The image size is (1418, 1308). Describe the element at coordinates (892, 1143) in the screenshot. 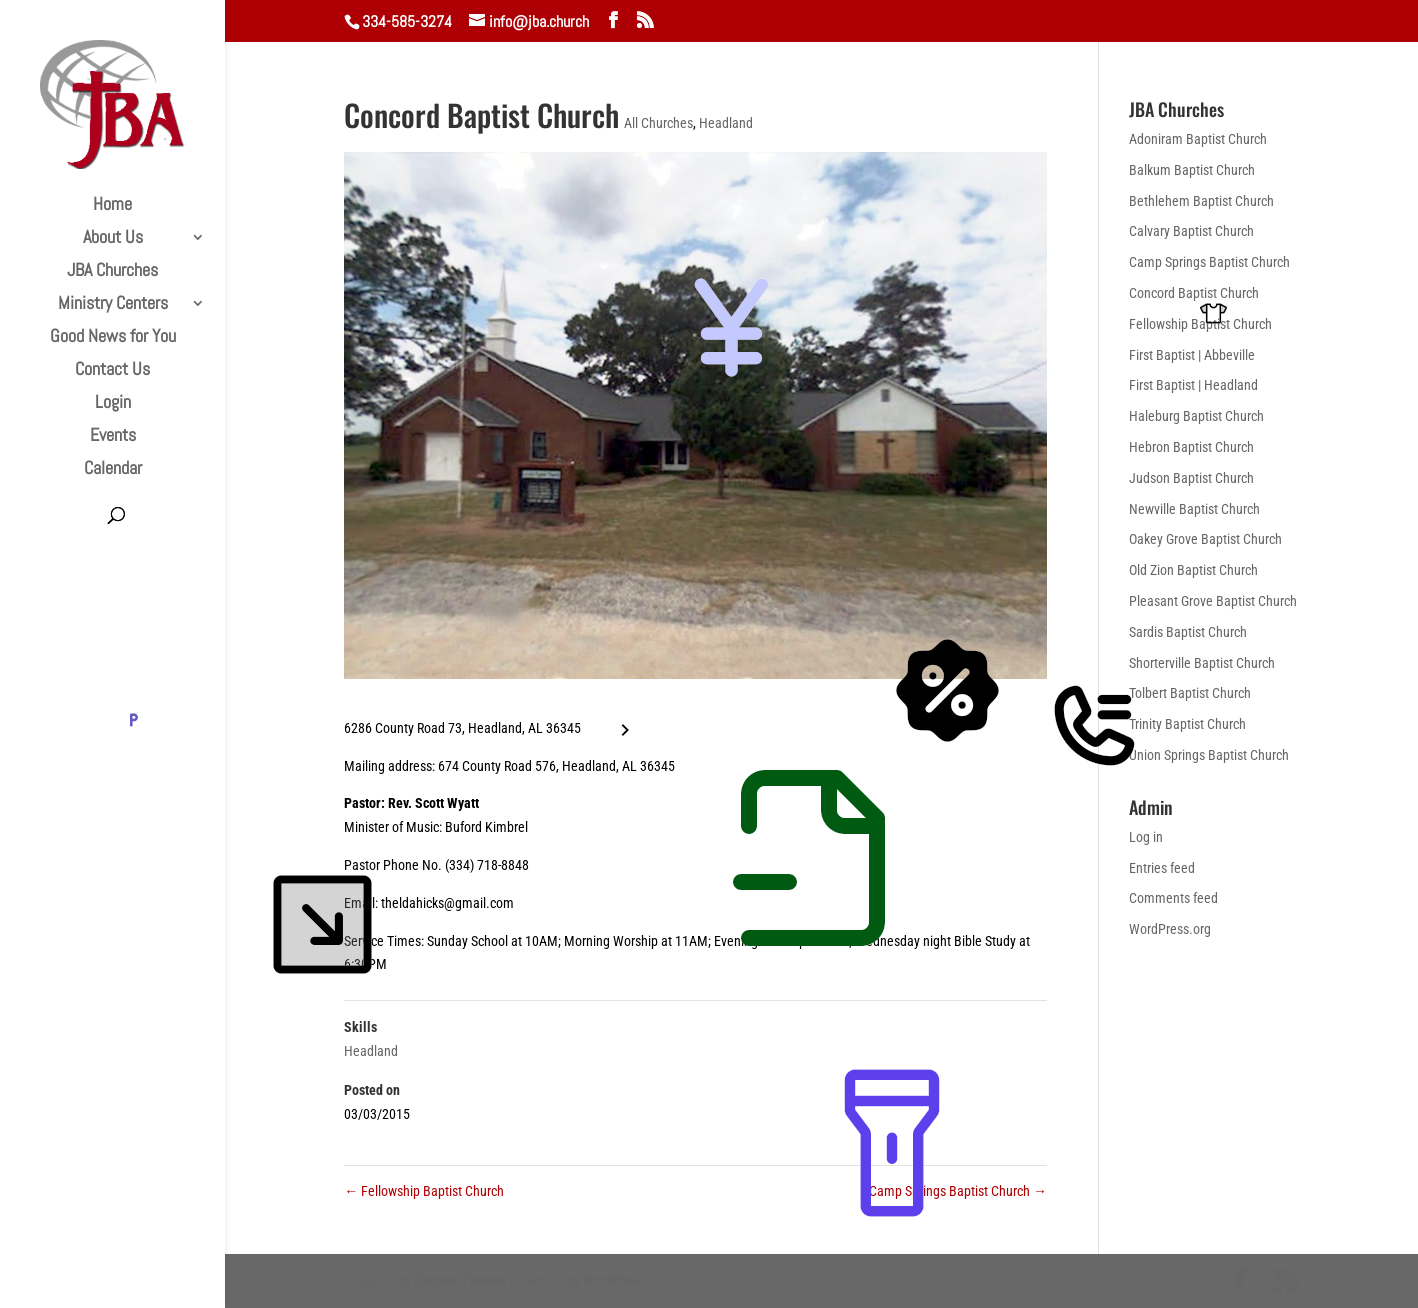

I see `toggle flashlight on or off` at that location.